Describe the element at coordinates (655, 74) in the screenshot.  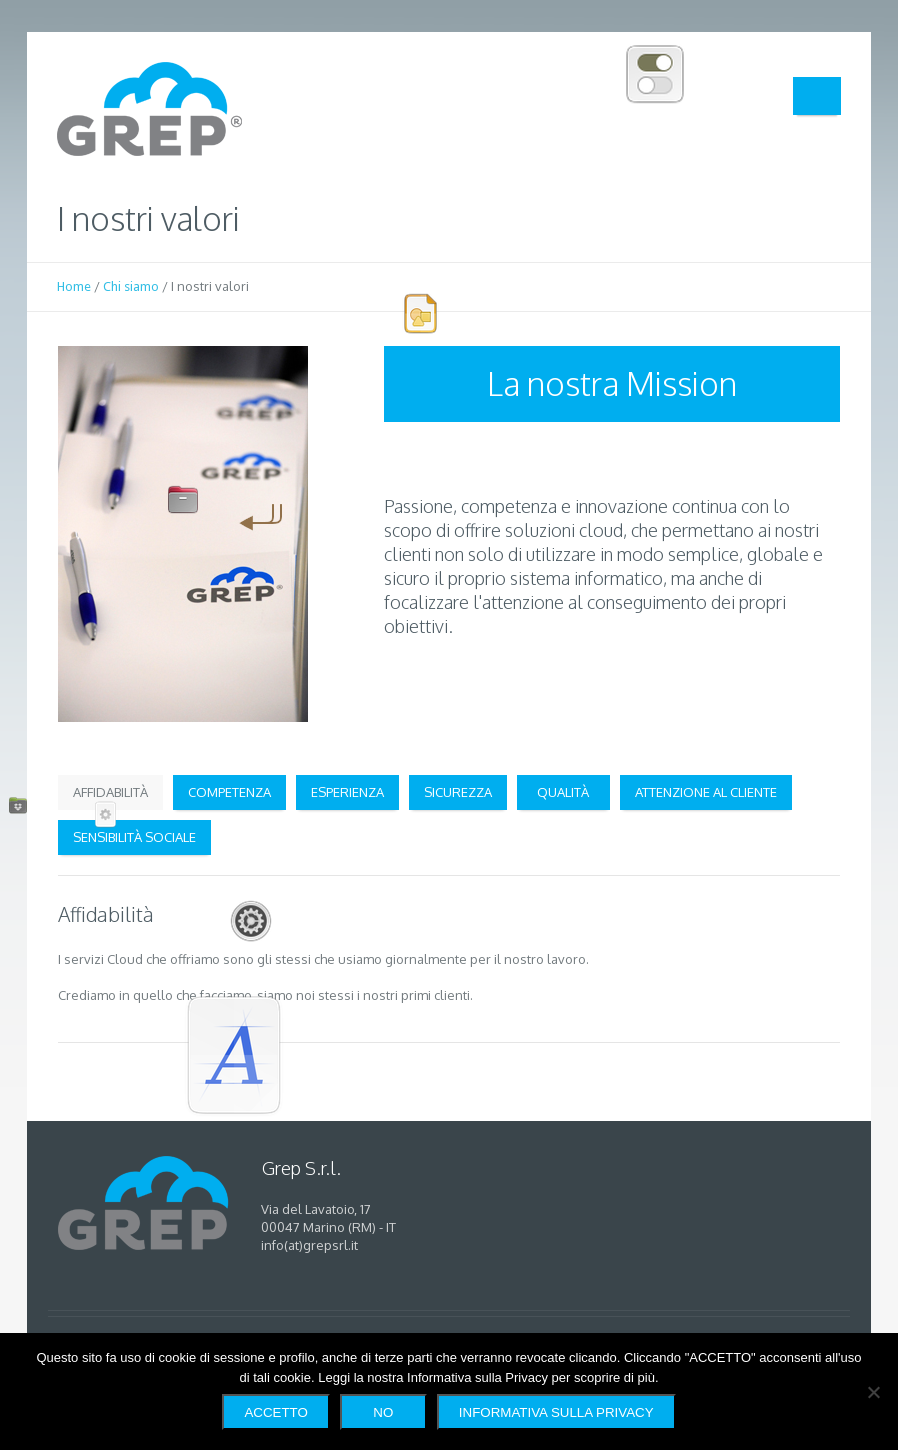
I see `open unity tweak tool settings` at that location.